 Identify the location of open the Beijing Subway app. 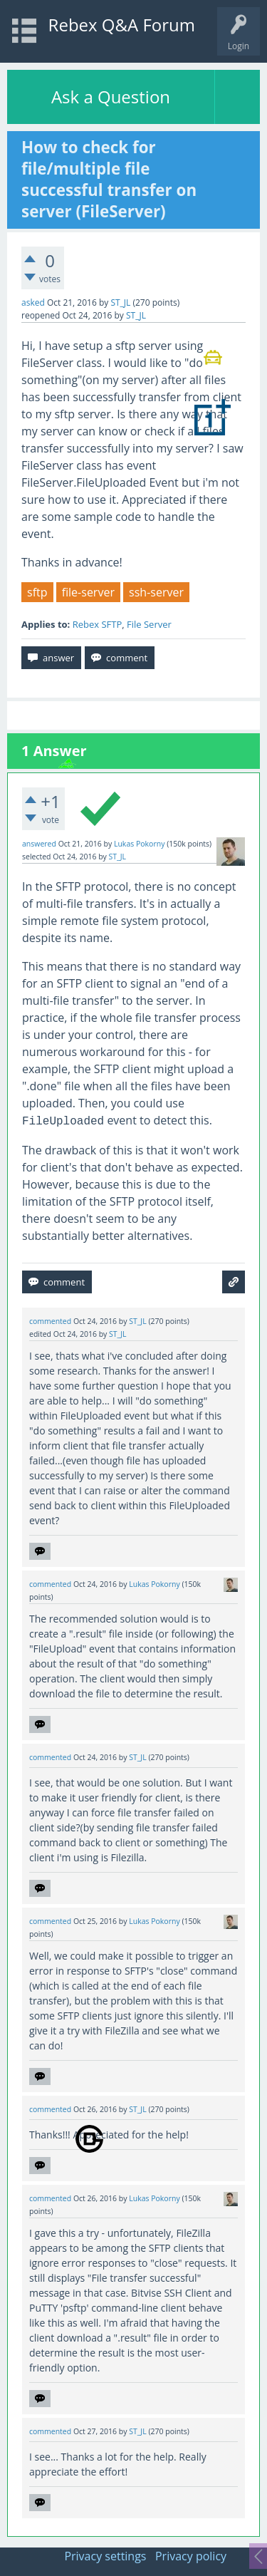
(89, 2138).